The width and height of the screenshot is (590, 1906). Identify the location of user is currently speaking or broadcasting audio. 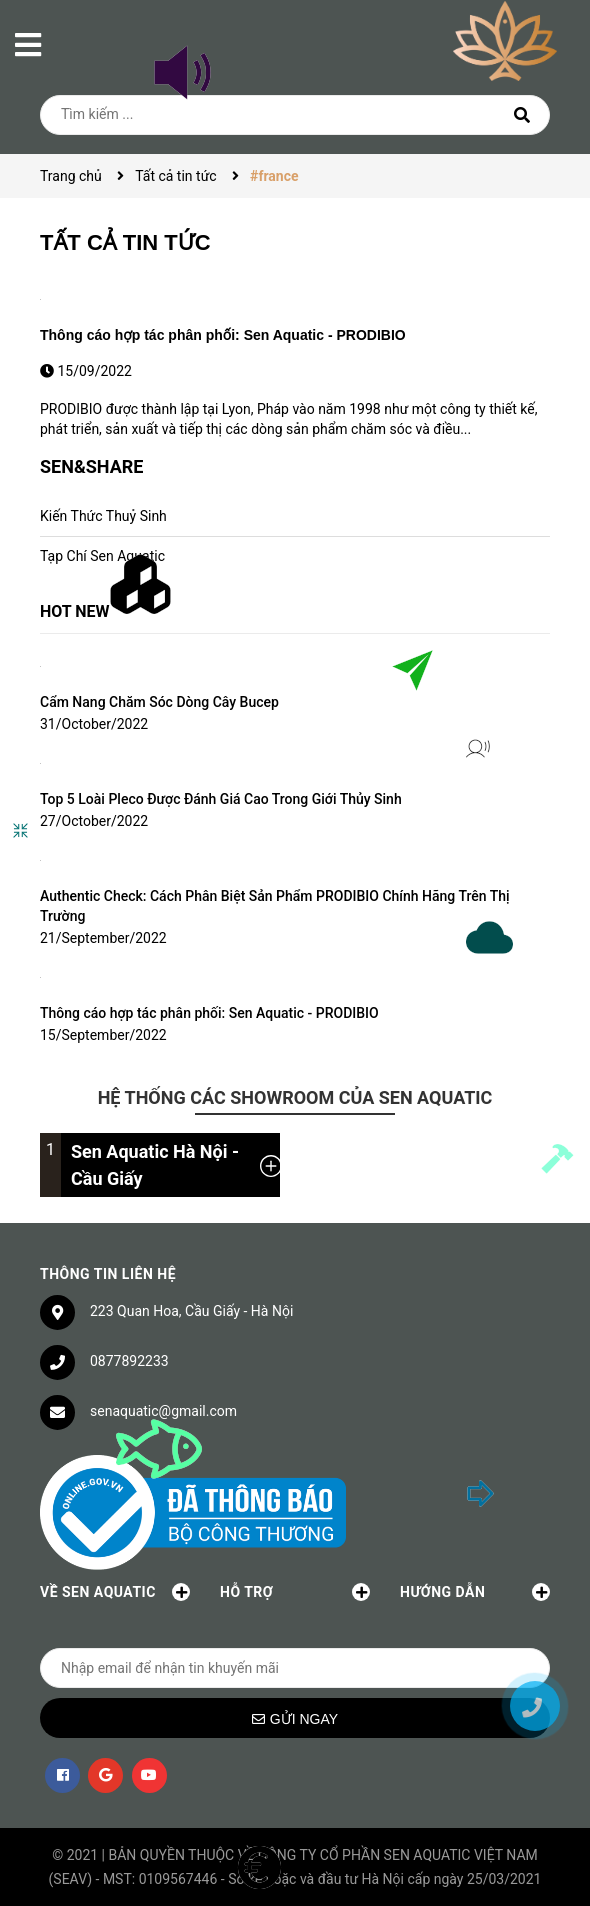
(477, 748).